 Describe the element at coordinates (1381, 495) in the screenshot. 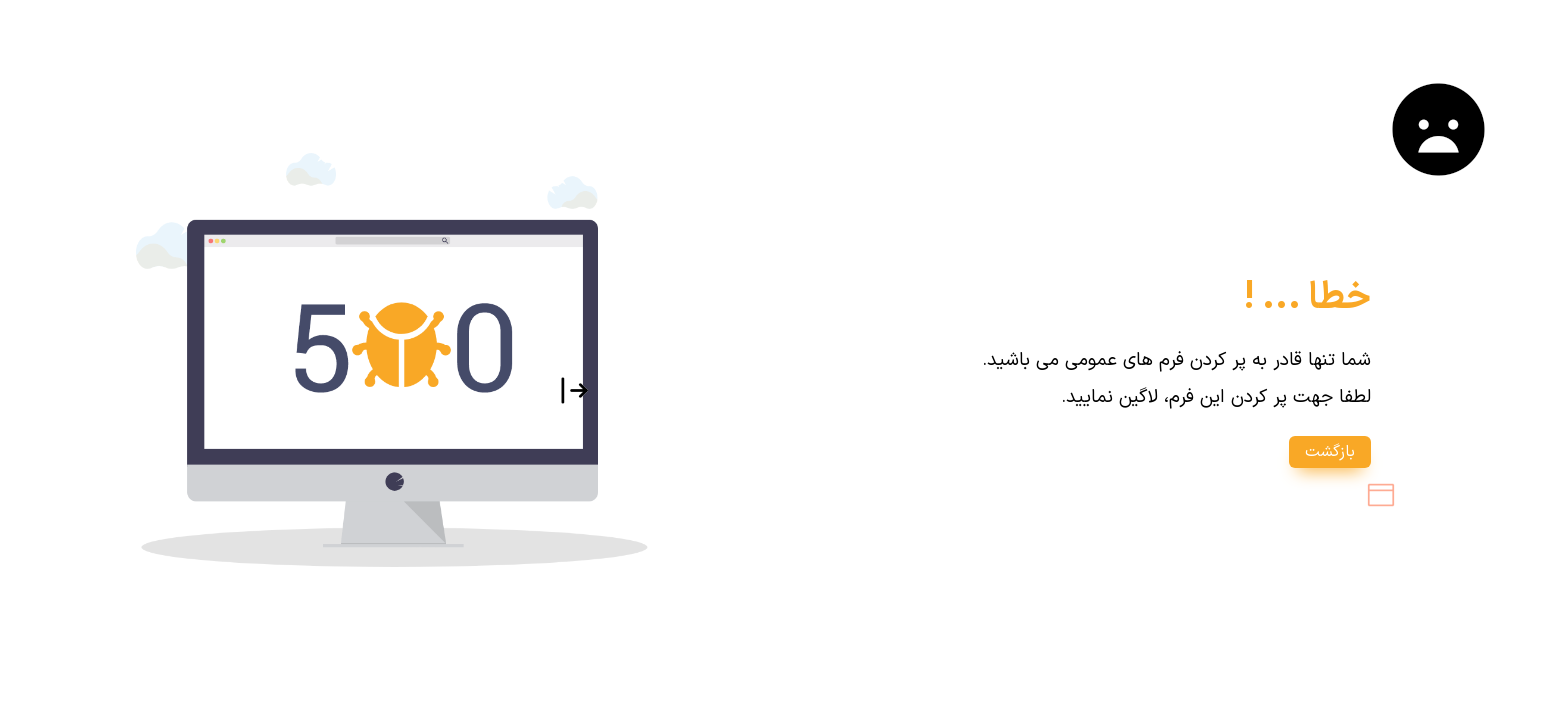

I see `open in a new window` at that location.